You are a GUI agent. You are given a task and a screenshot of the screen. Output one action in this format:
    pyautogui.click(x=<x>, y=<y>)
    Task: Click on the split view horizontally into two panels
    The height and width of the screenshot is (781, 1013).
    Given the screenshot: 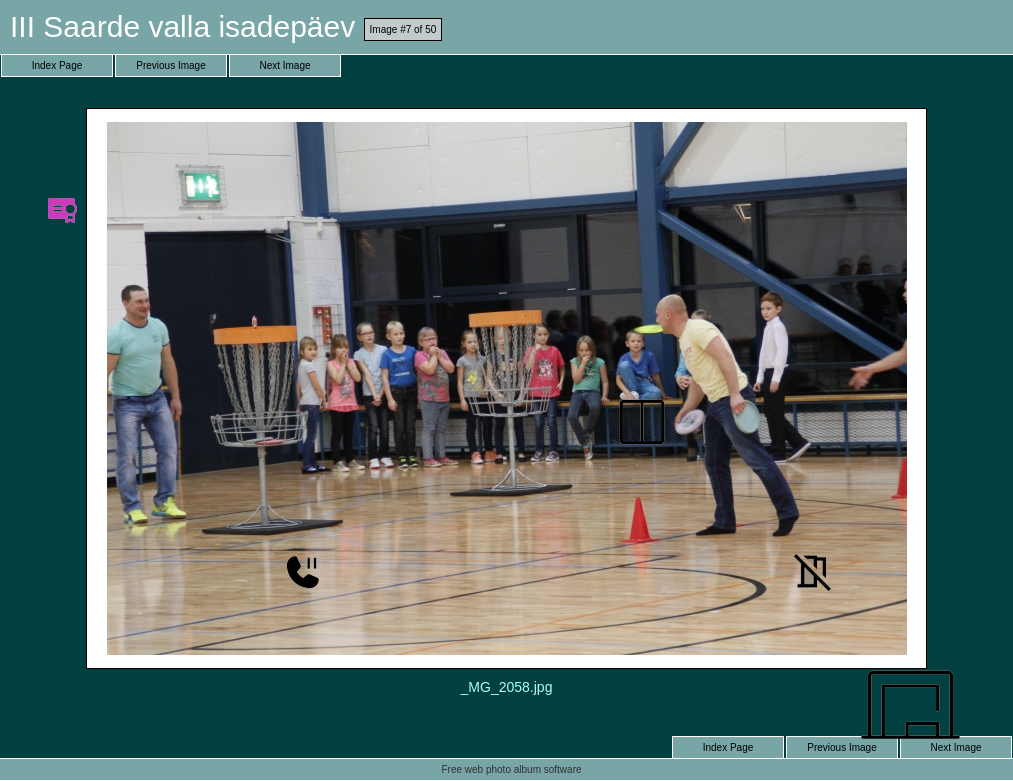 What is the action you would take?
    pyautogui.click(x=642, y=422)
    